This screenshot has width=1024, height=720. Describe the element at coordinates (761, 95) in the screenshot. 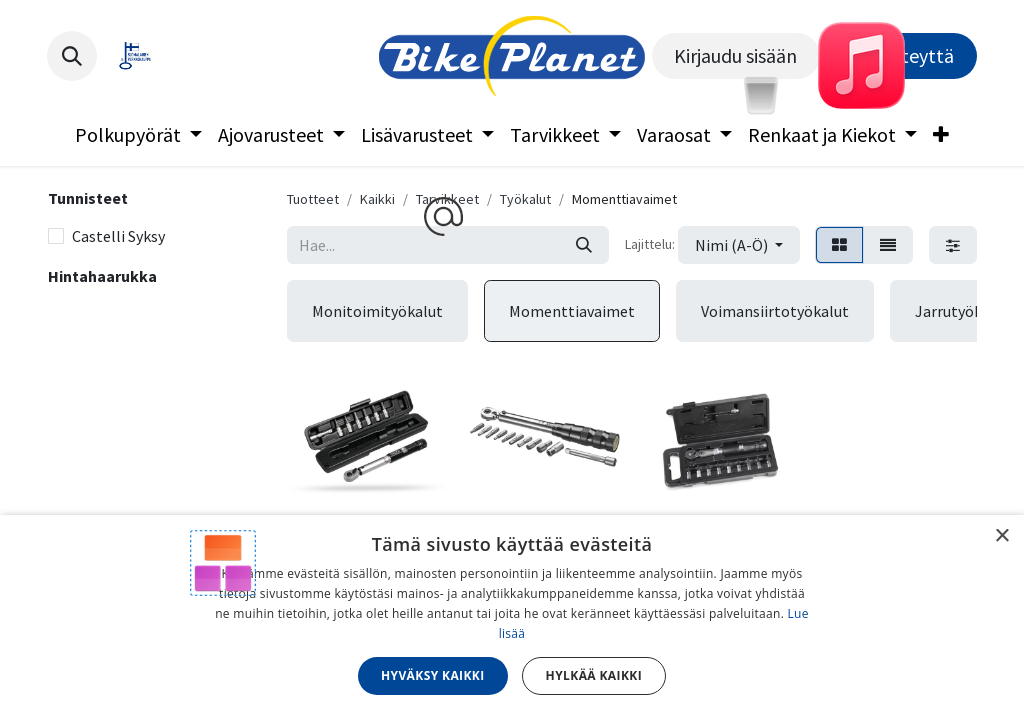

I see `empty trash bin ready to receive deleted files` at that location.